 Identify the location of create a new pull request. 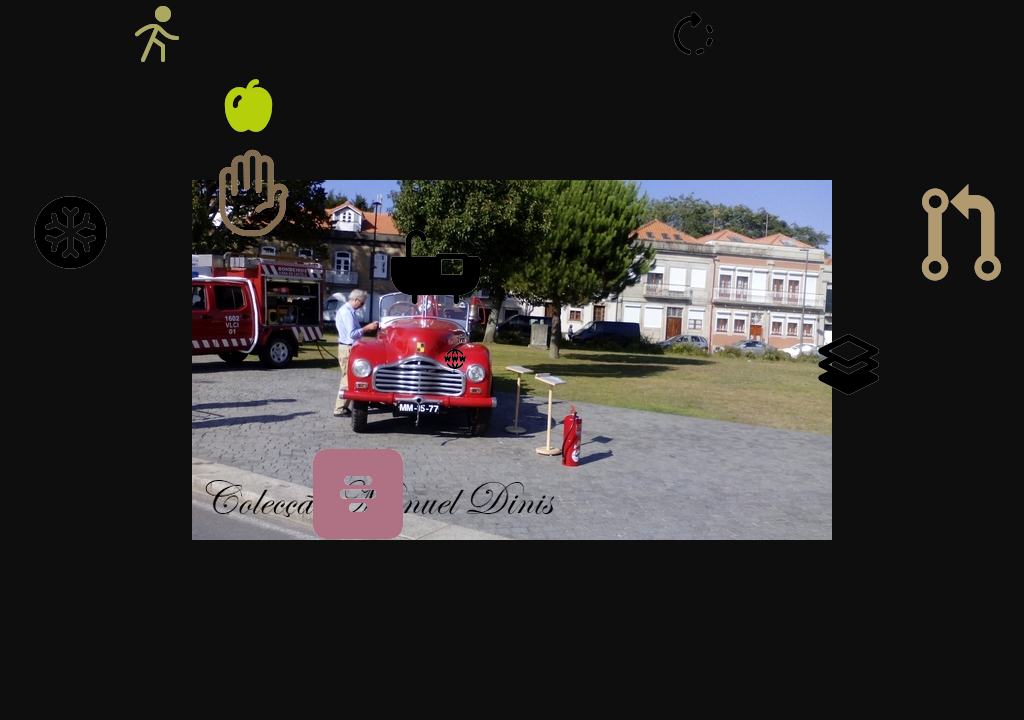
(961, 234).